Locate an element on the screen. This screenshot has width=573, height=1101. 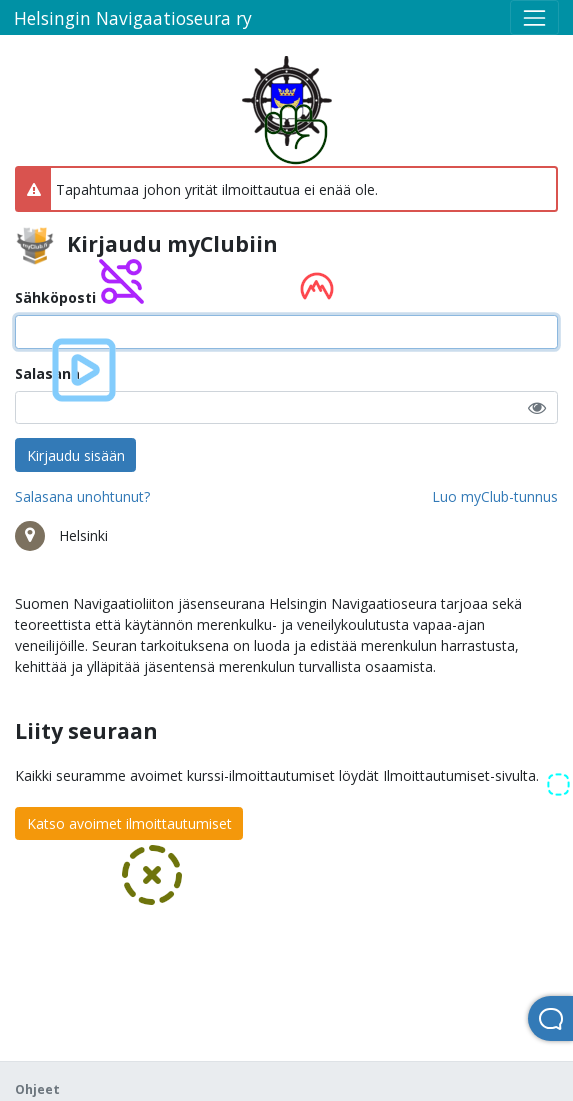
disable route navigation is located at coordinates (121, 281).